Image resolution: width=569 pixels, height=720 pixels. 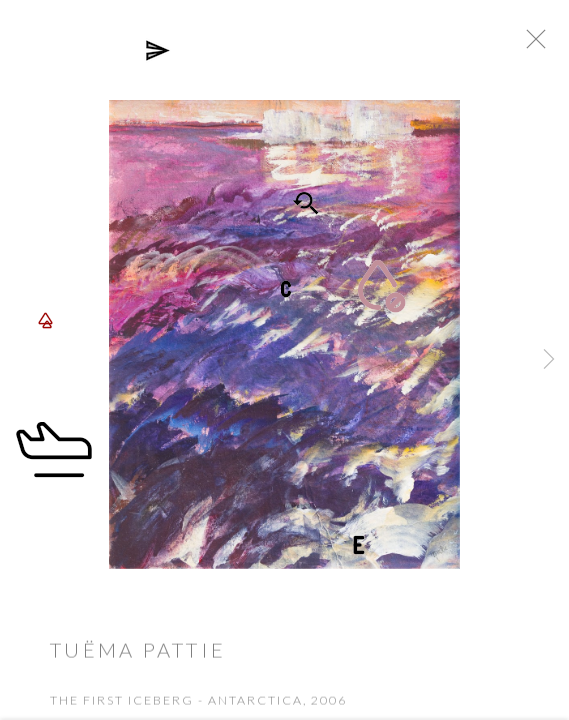 I want to click on disable water or liquid-related feature, so click(x=378, y=285).